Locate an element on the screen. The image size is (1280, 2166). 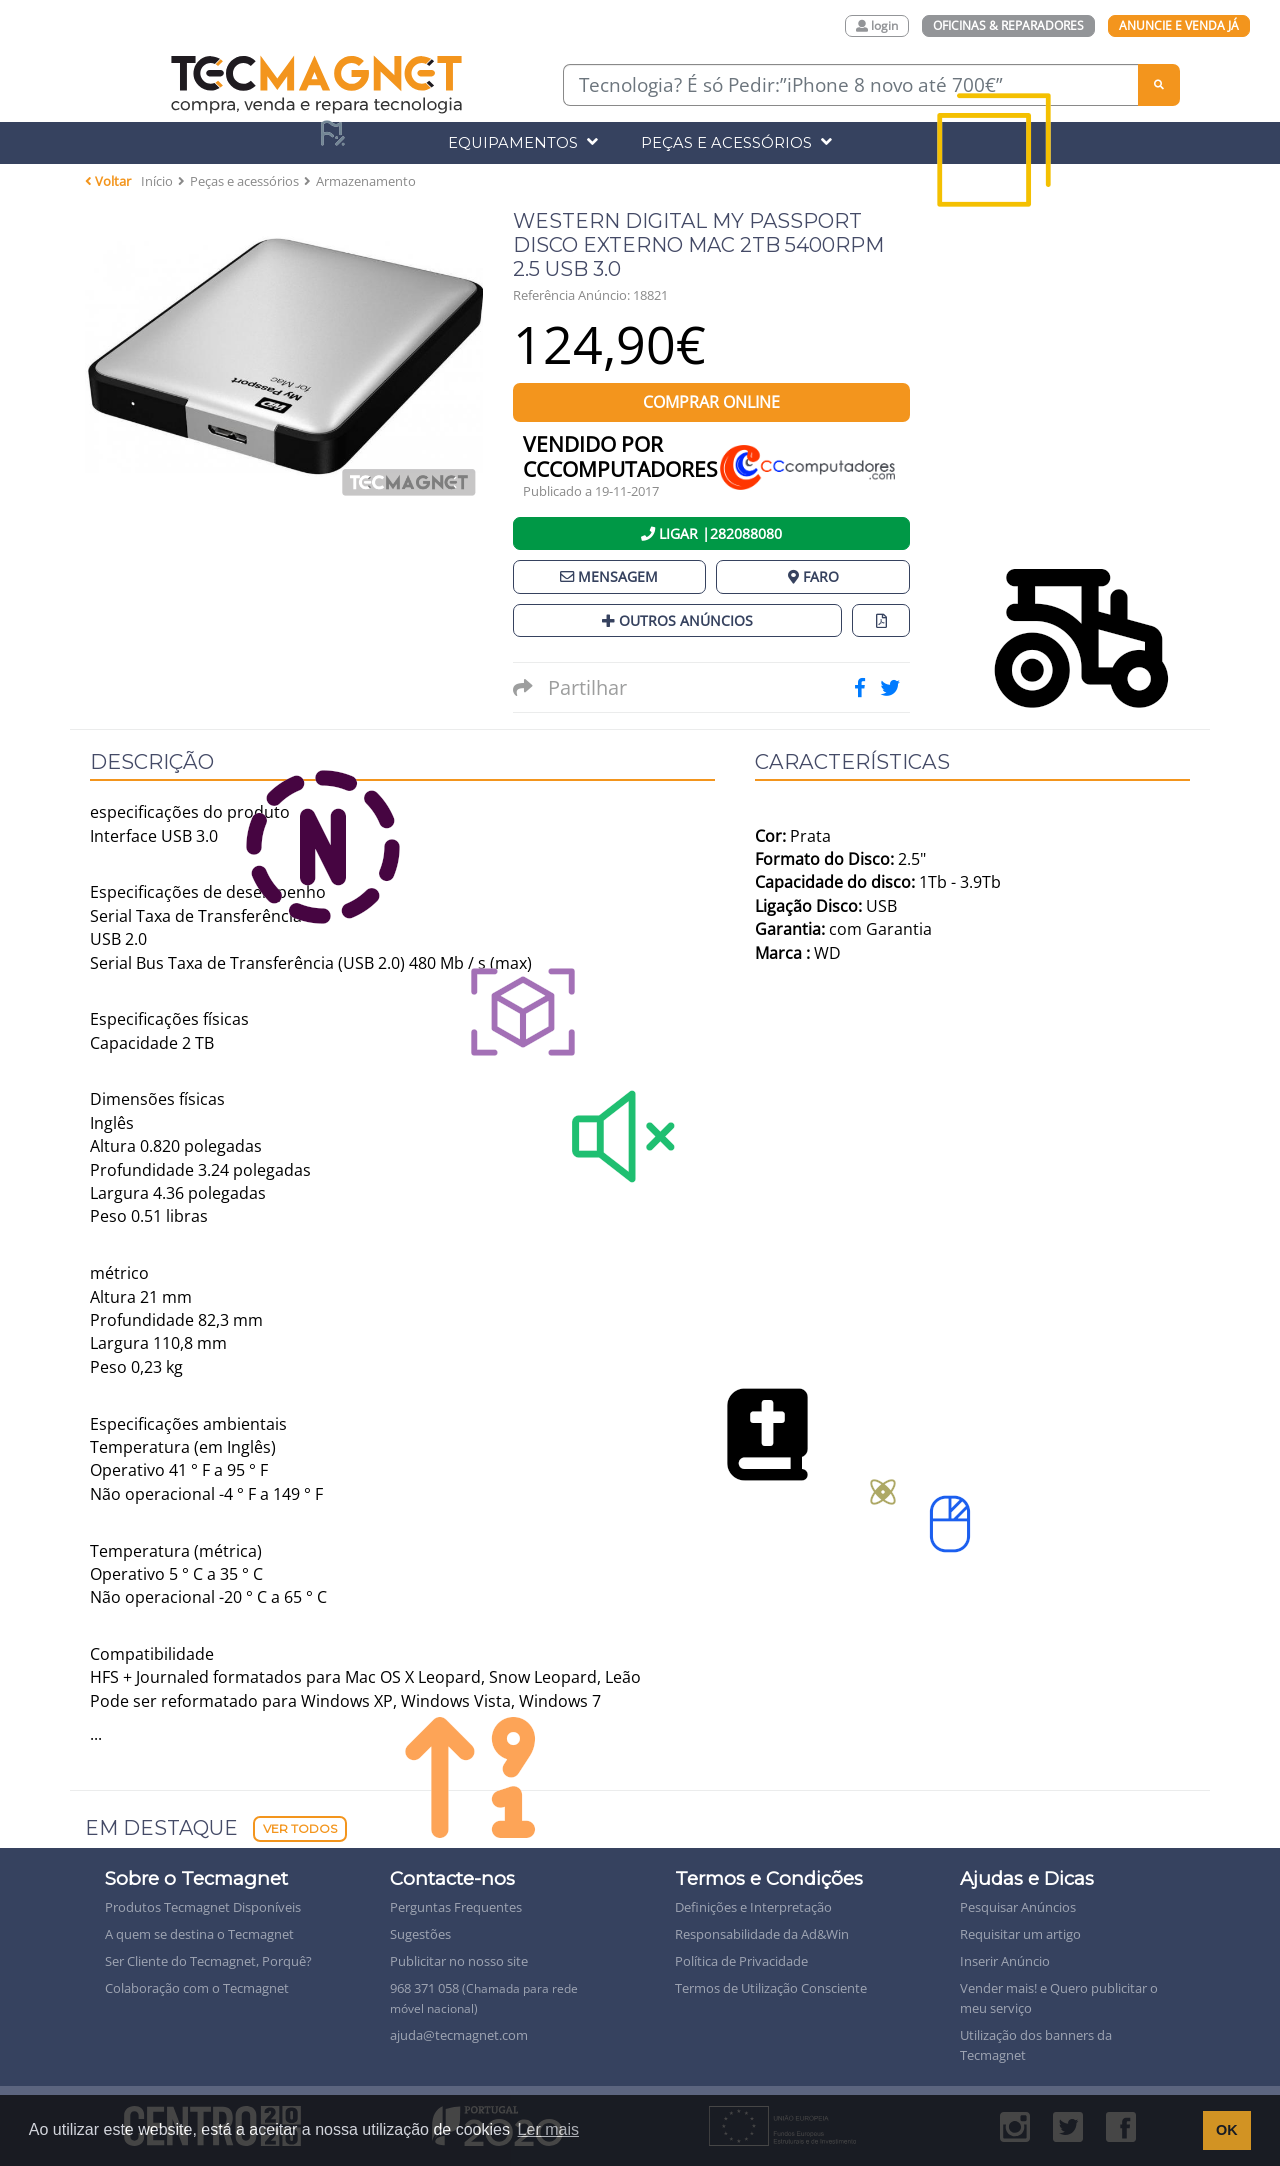
view flagged discounts or promotions is located at coordinates (331, 132).